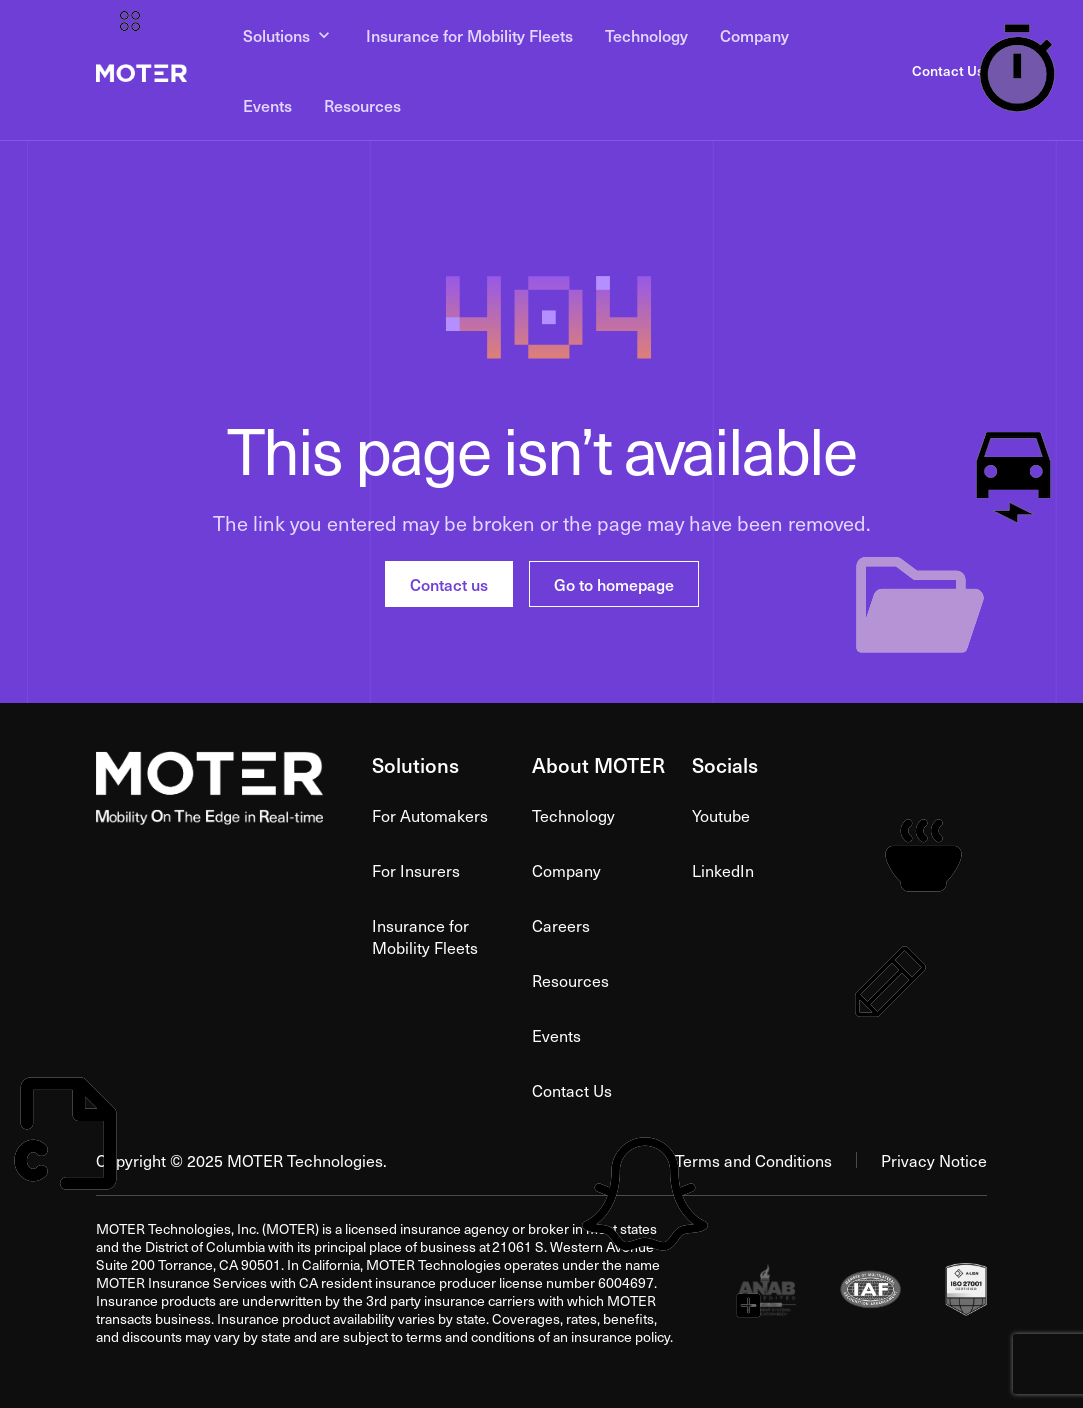 This screenshot has width=1083, height=1408. Describe the element at coordinates (130, 21) in the screenshot. I see `open the app drawer or launcher` at that location.